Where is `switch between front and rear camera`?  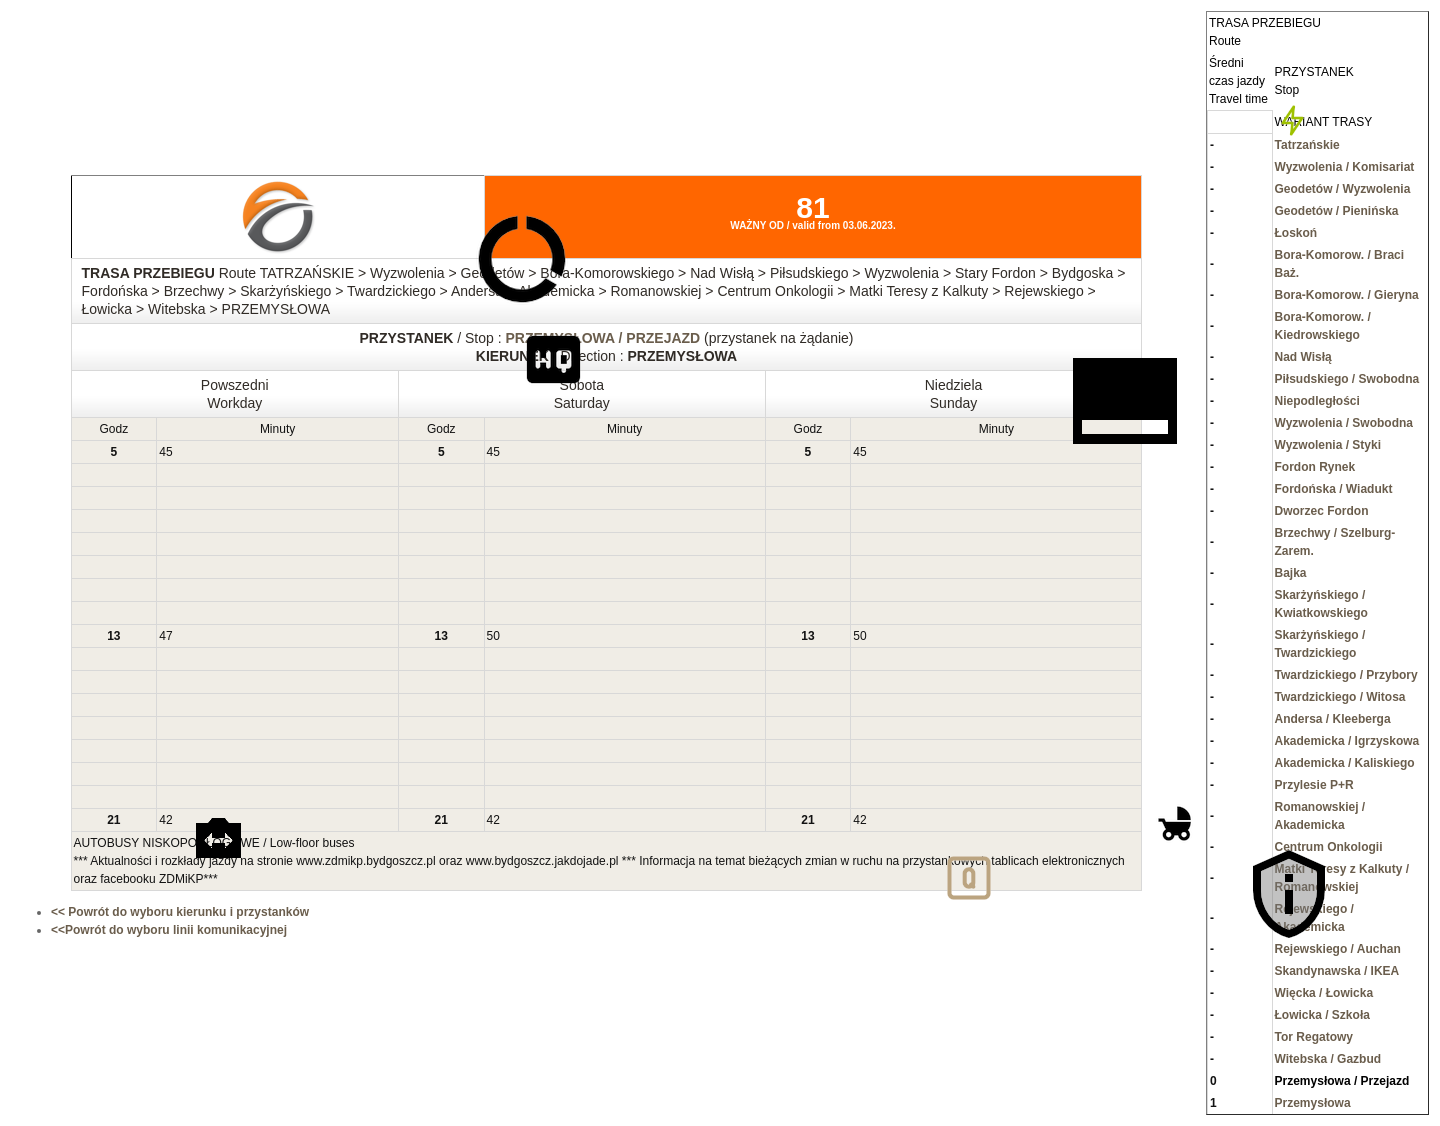
switch between front and rear camera is located at coordinates (218, 840).